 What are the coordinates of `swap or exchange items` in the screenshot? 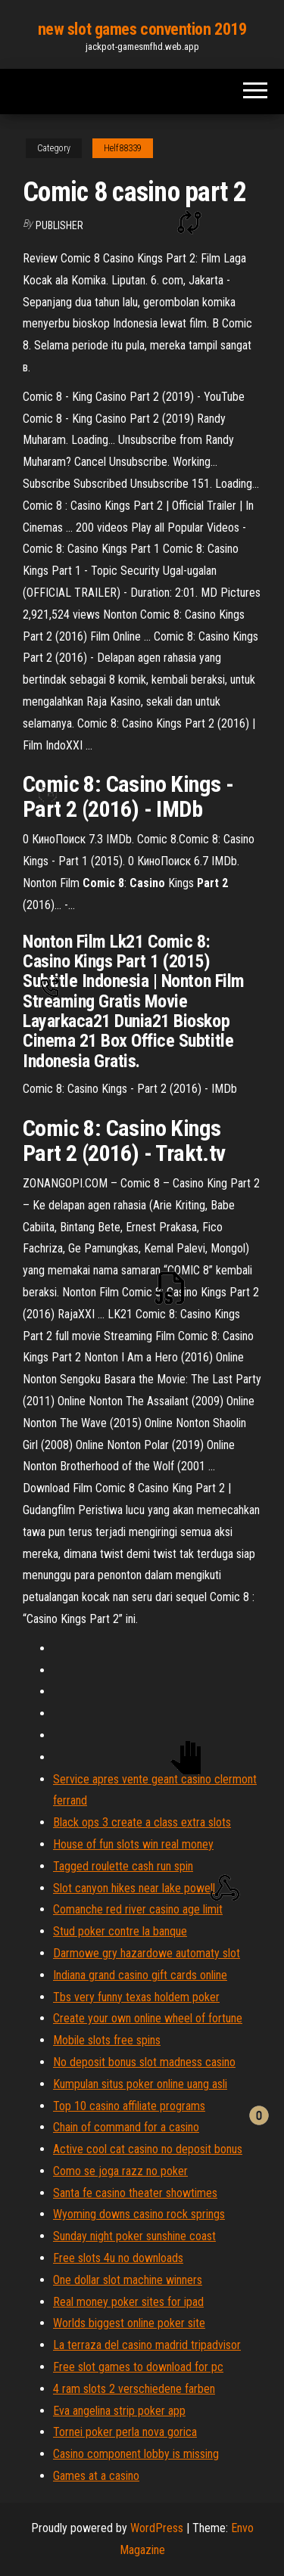 It's located at (189, 222).